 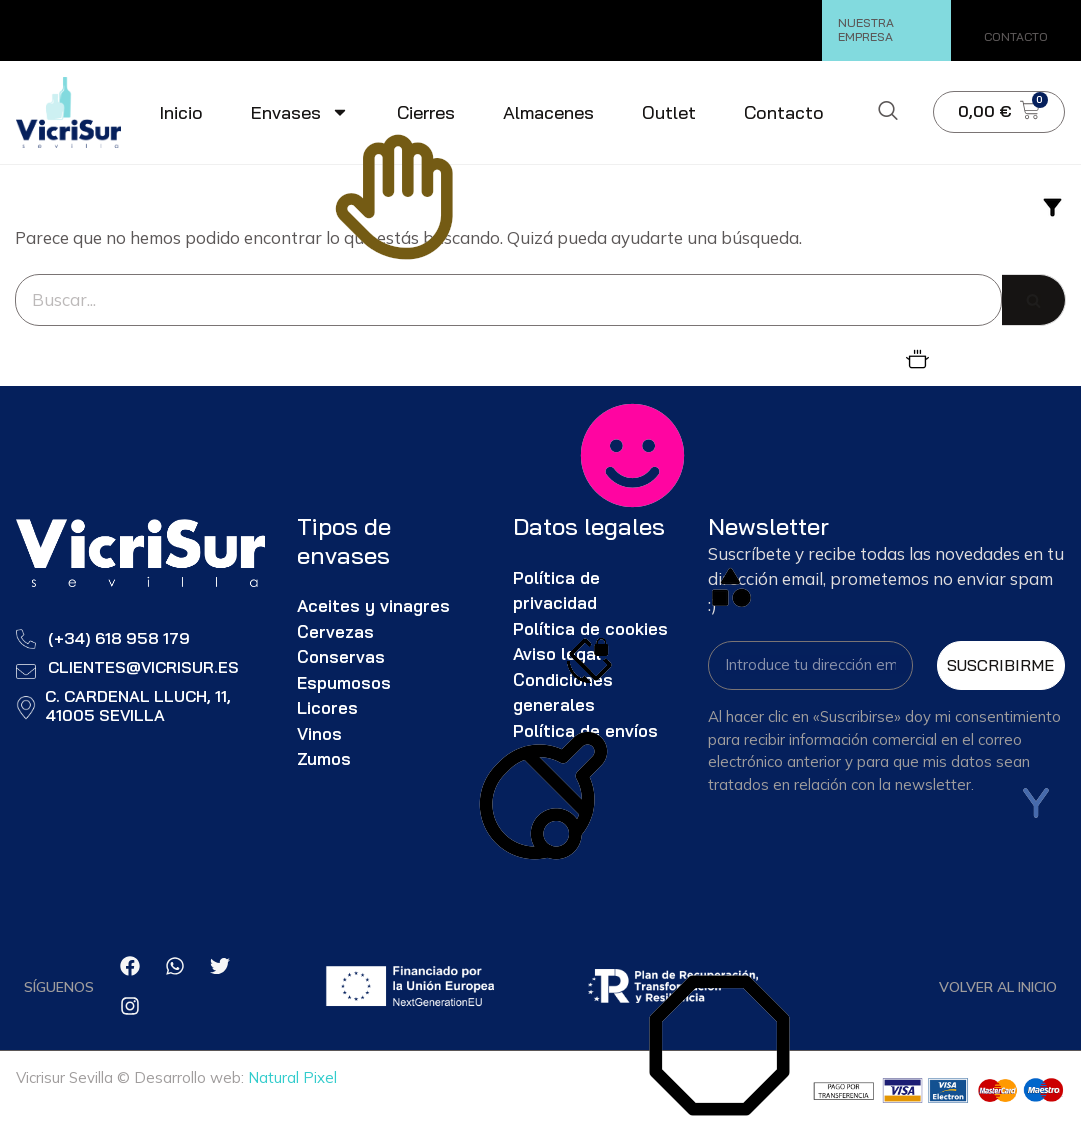 What do you see at coordinates (730, 586) in the screenshot?
I see `browse or filter by category` at bounding box center [730, 586].